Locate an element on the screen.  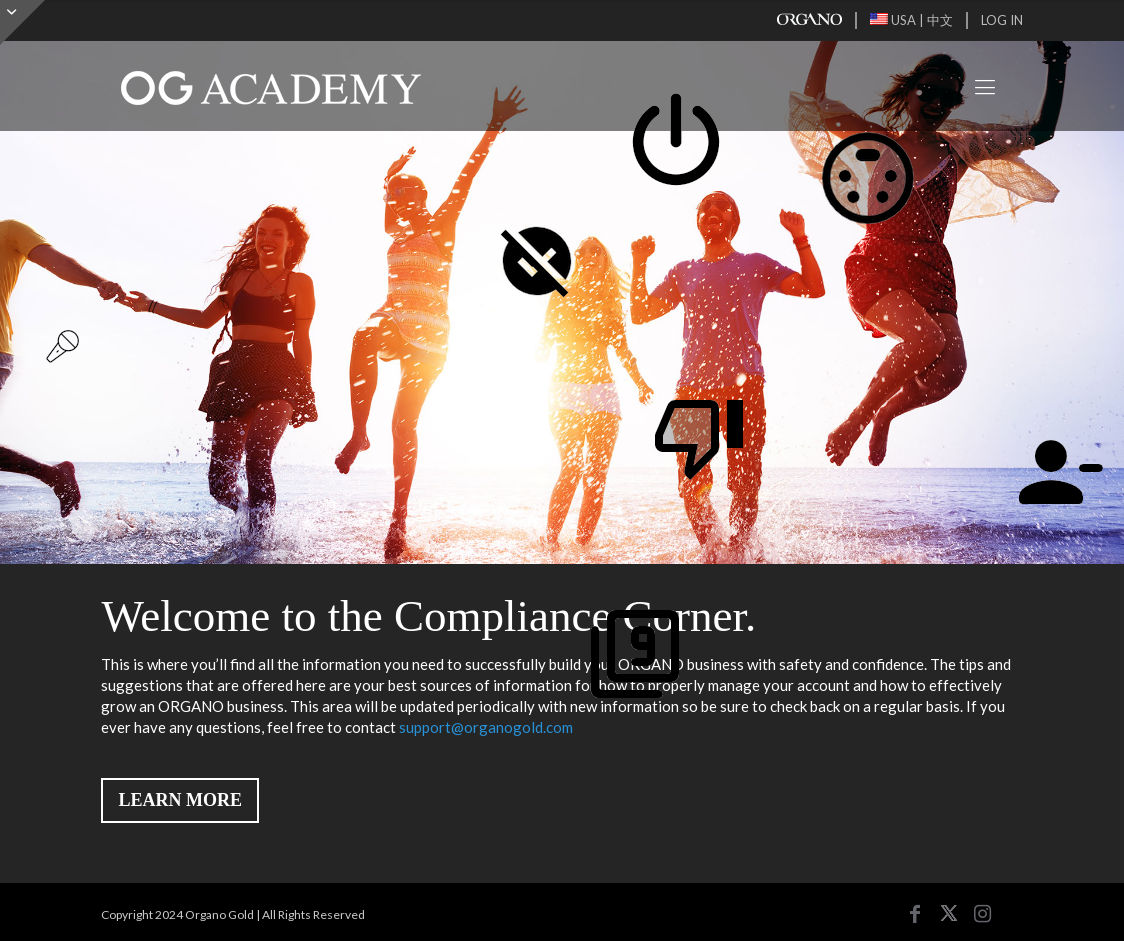
dislike or downvote content is located at coordinates (699, 436).